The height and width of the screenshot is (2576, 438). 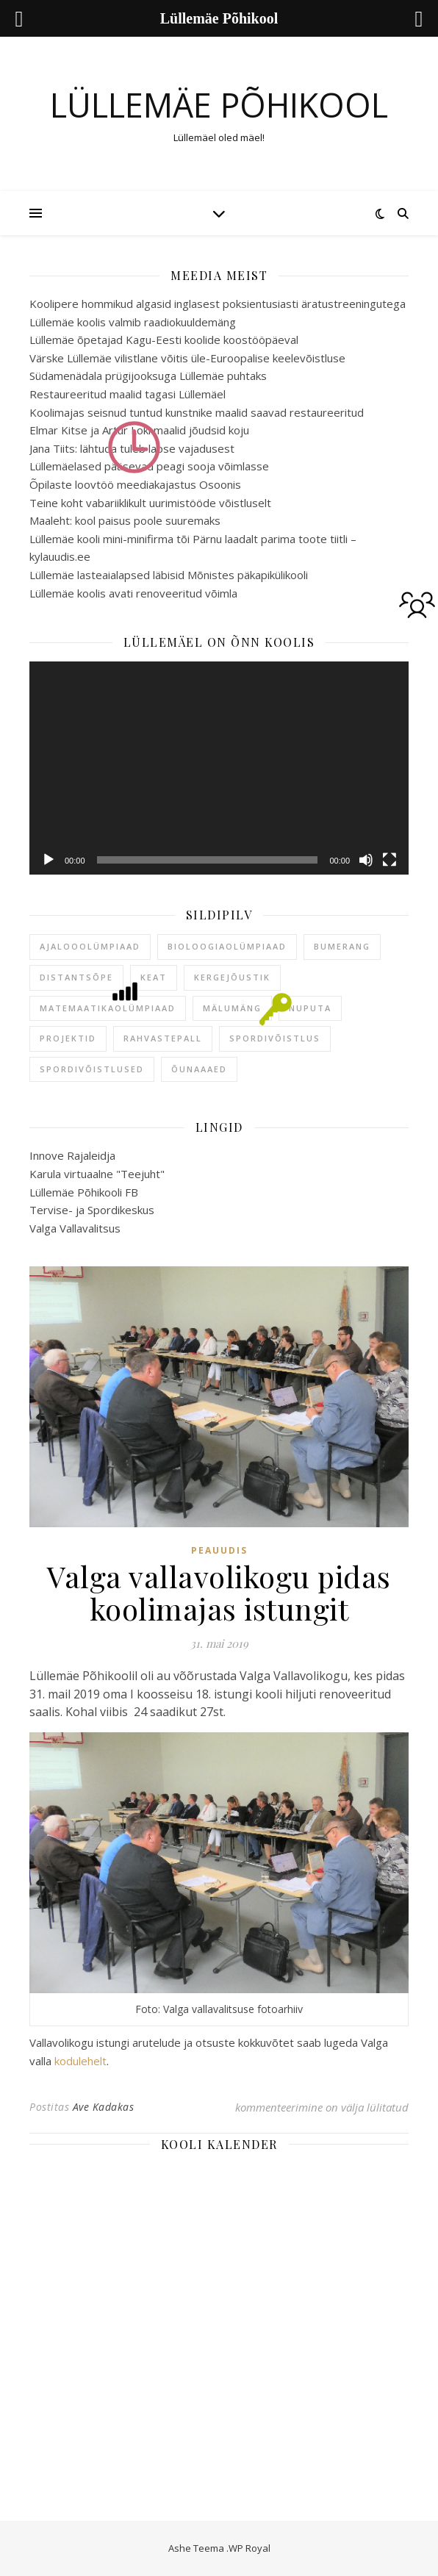 I want to click on indicates cellular signal strength, so click(x=125, y=991).